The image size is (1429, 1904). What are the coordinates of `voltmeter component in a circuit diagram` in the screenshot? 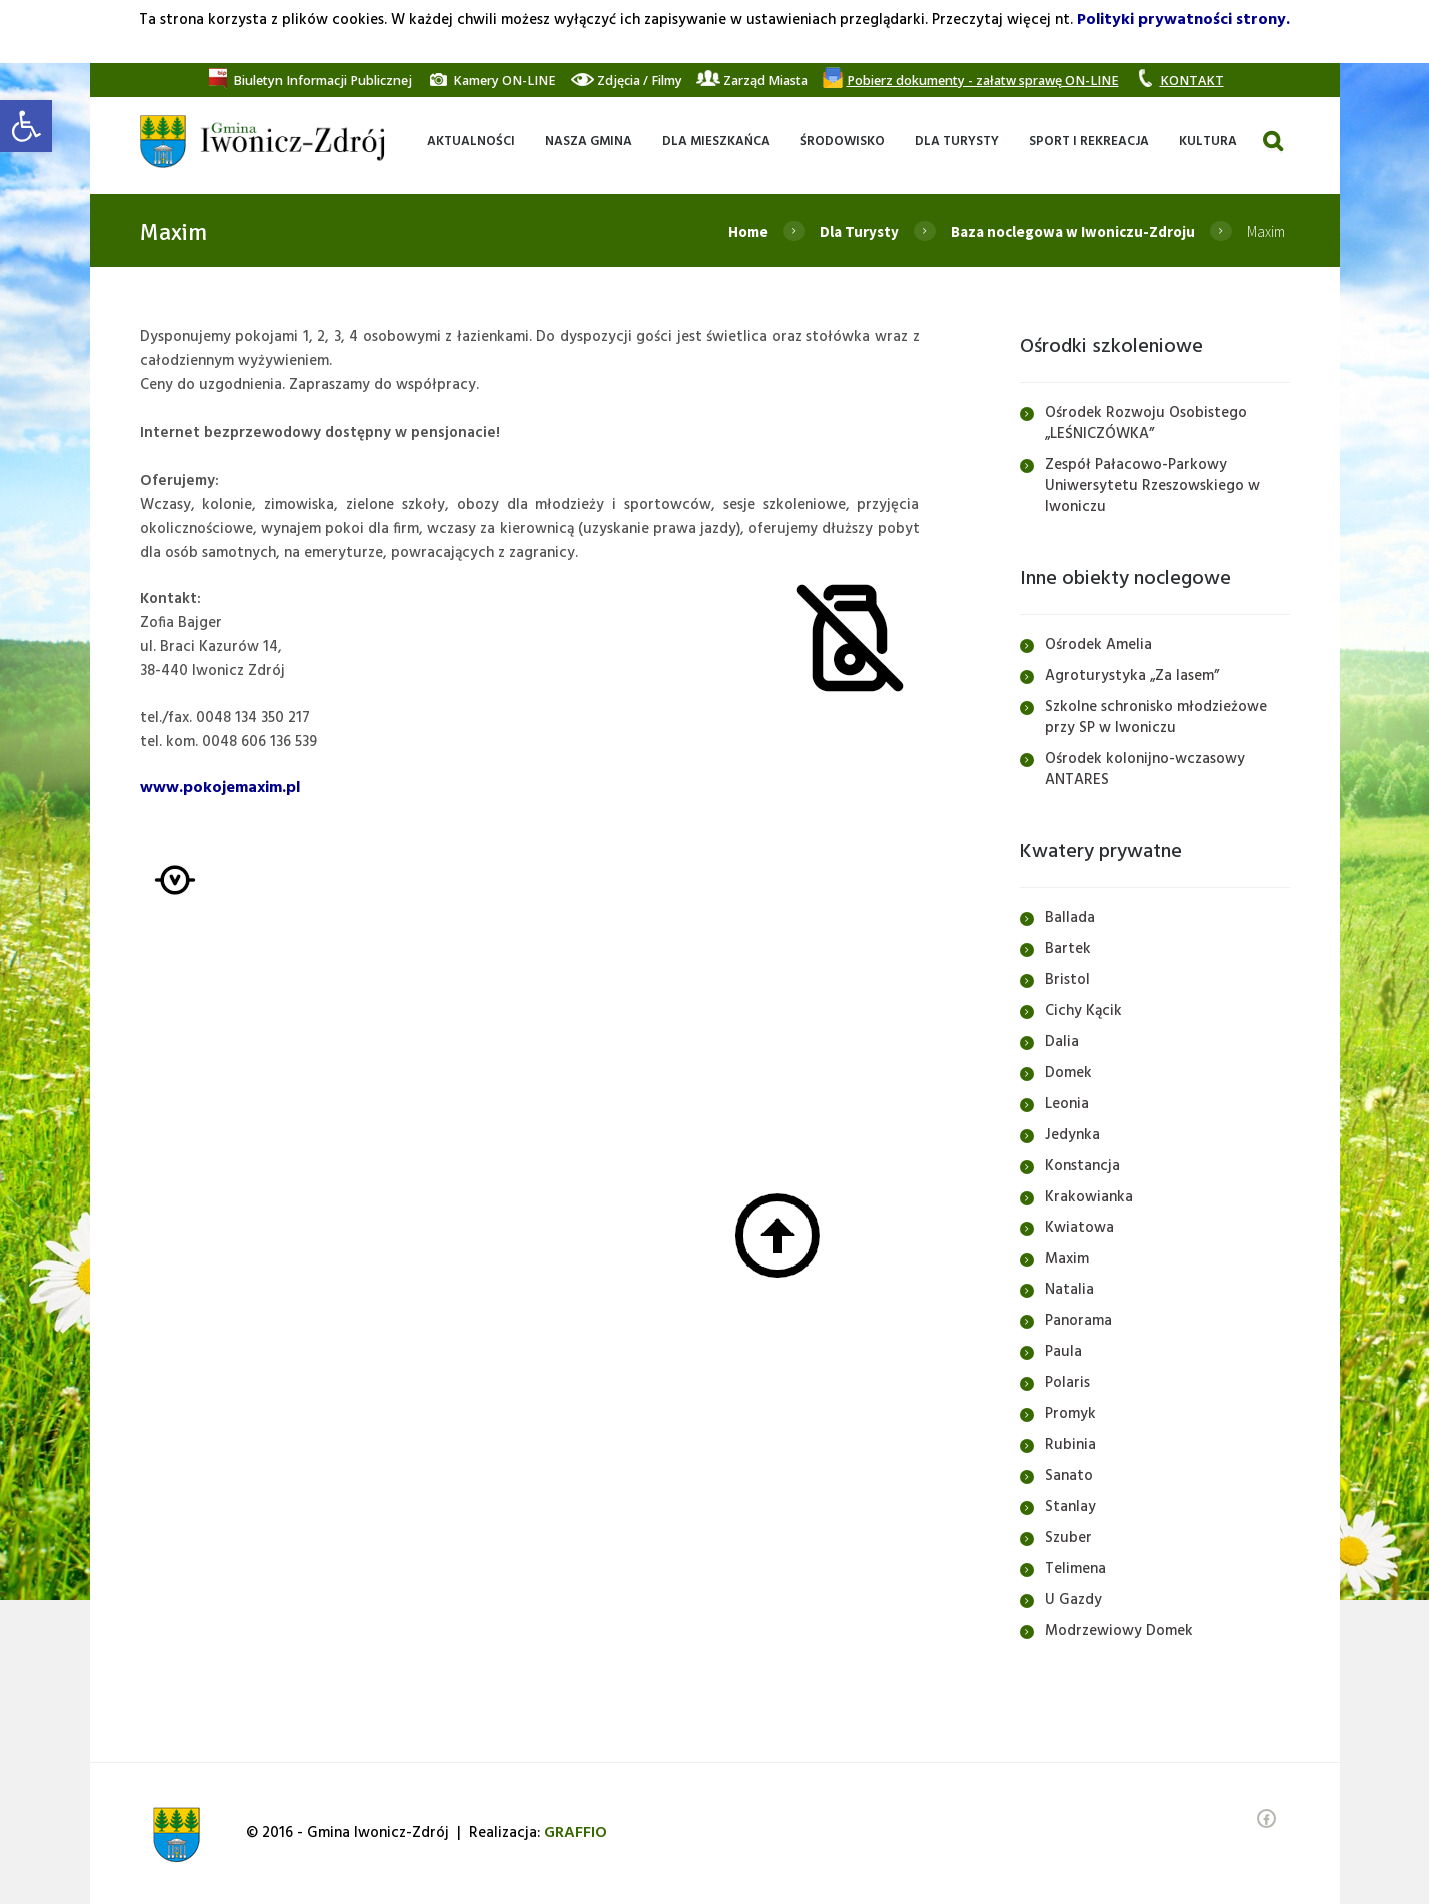 It's located at (175, 880).